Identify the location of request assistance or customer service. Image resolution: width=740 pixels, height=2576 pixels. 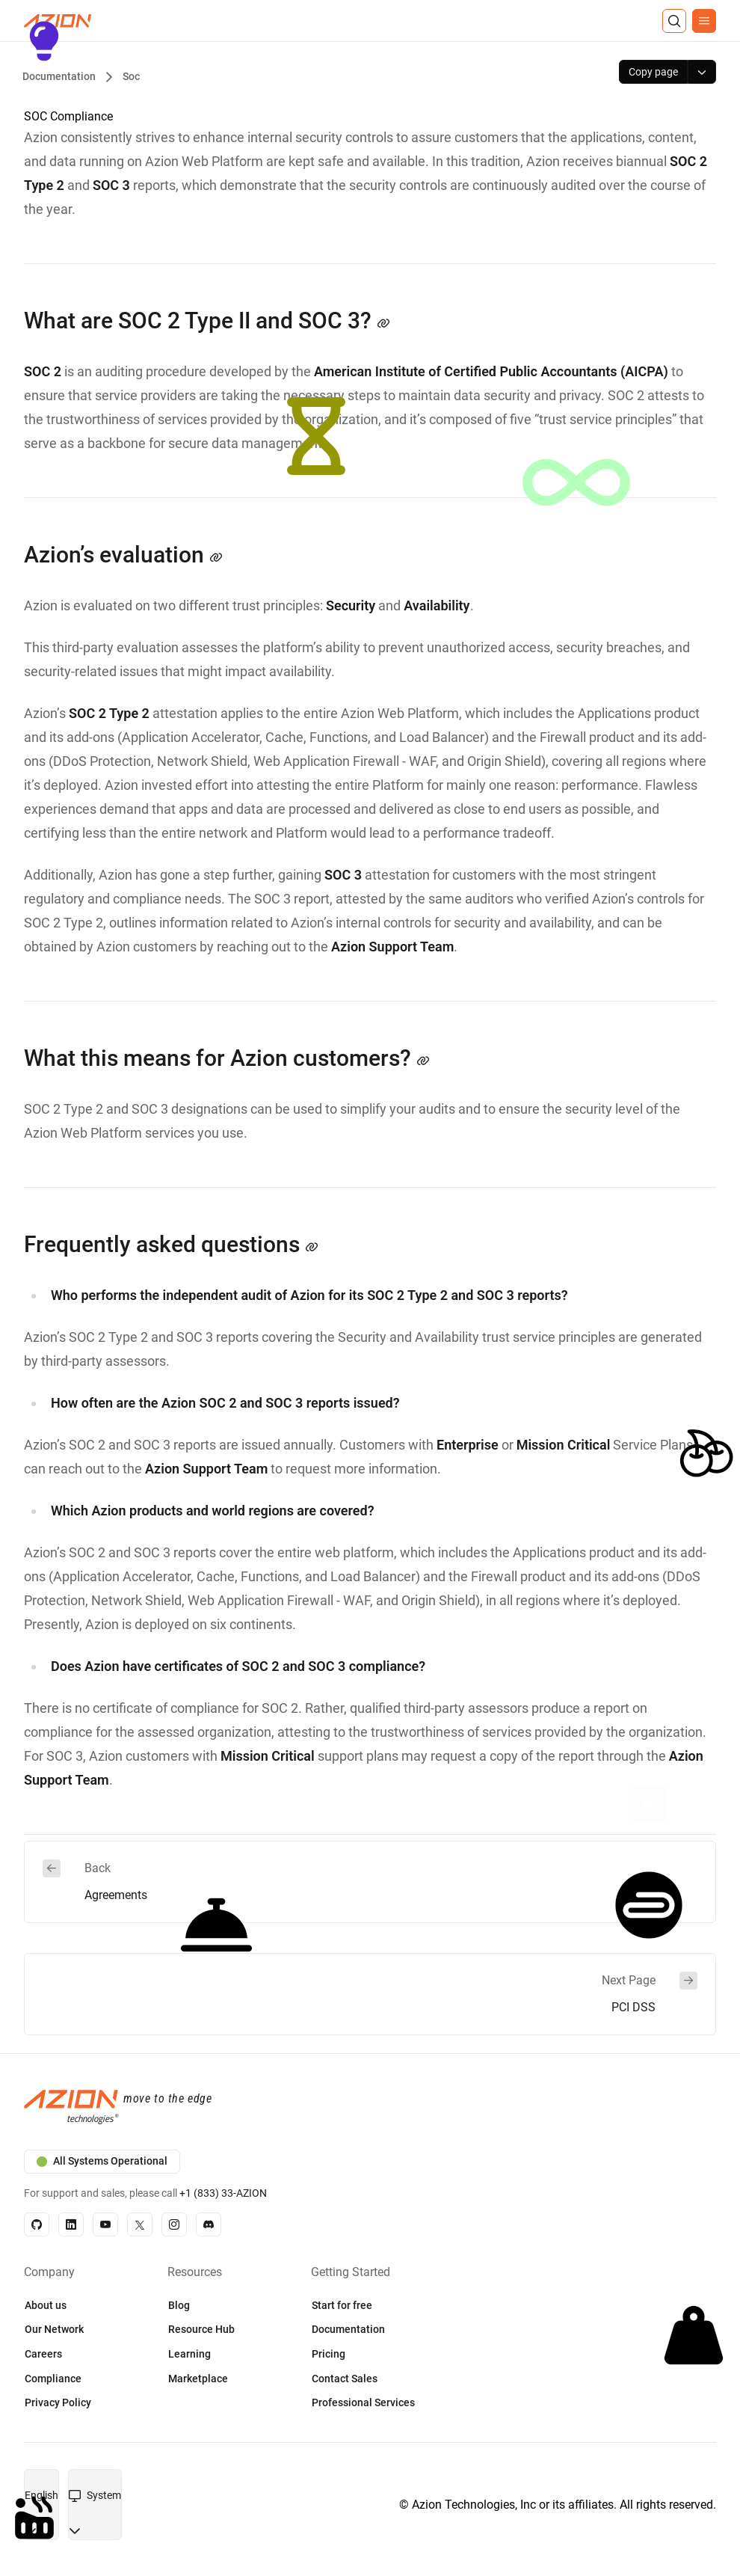
(216, 1925).